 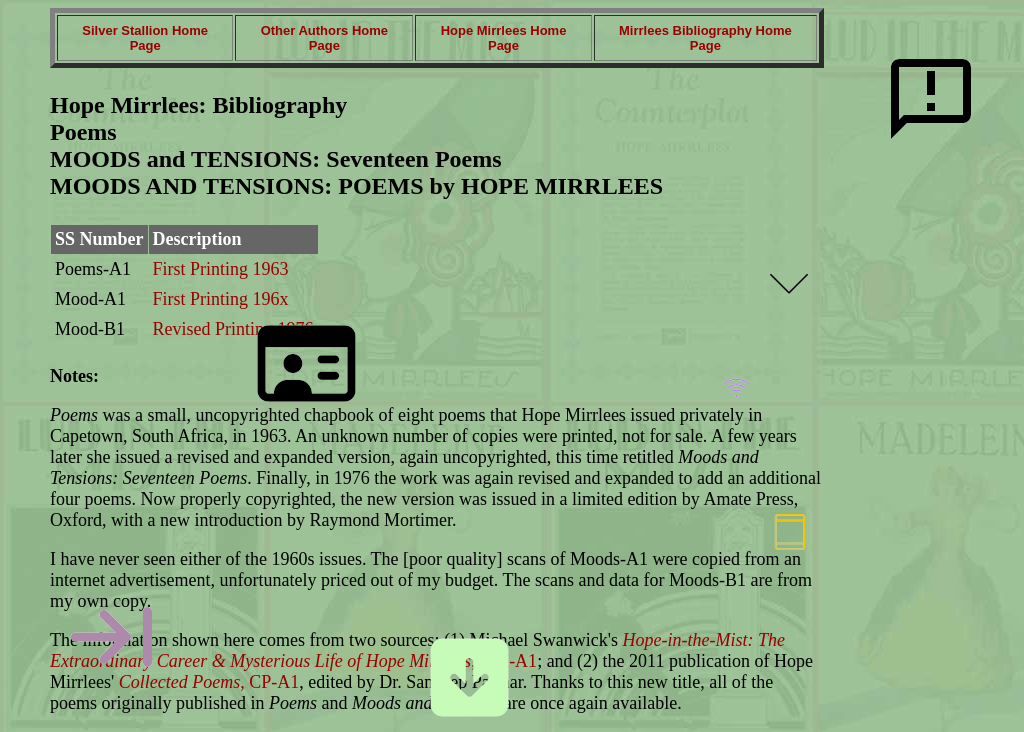 I want to click on expand a dropdown menu, so click(x=789, y=282).